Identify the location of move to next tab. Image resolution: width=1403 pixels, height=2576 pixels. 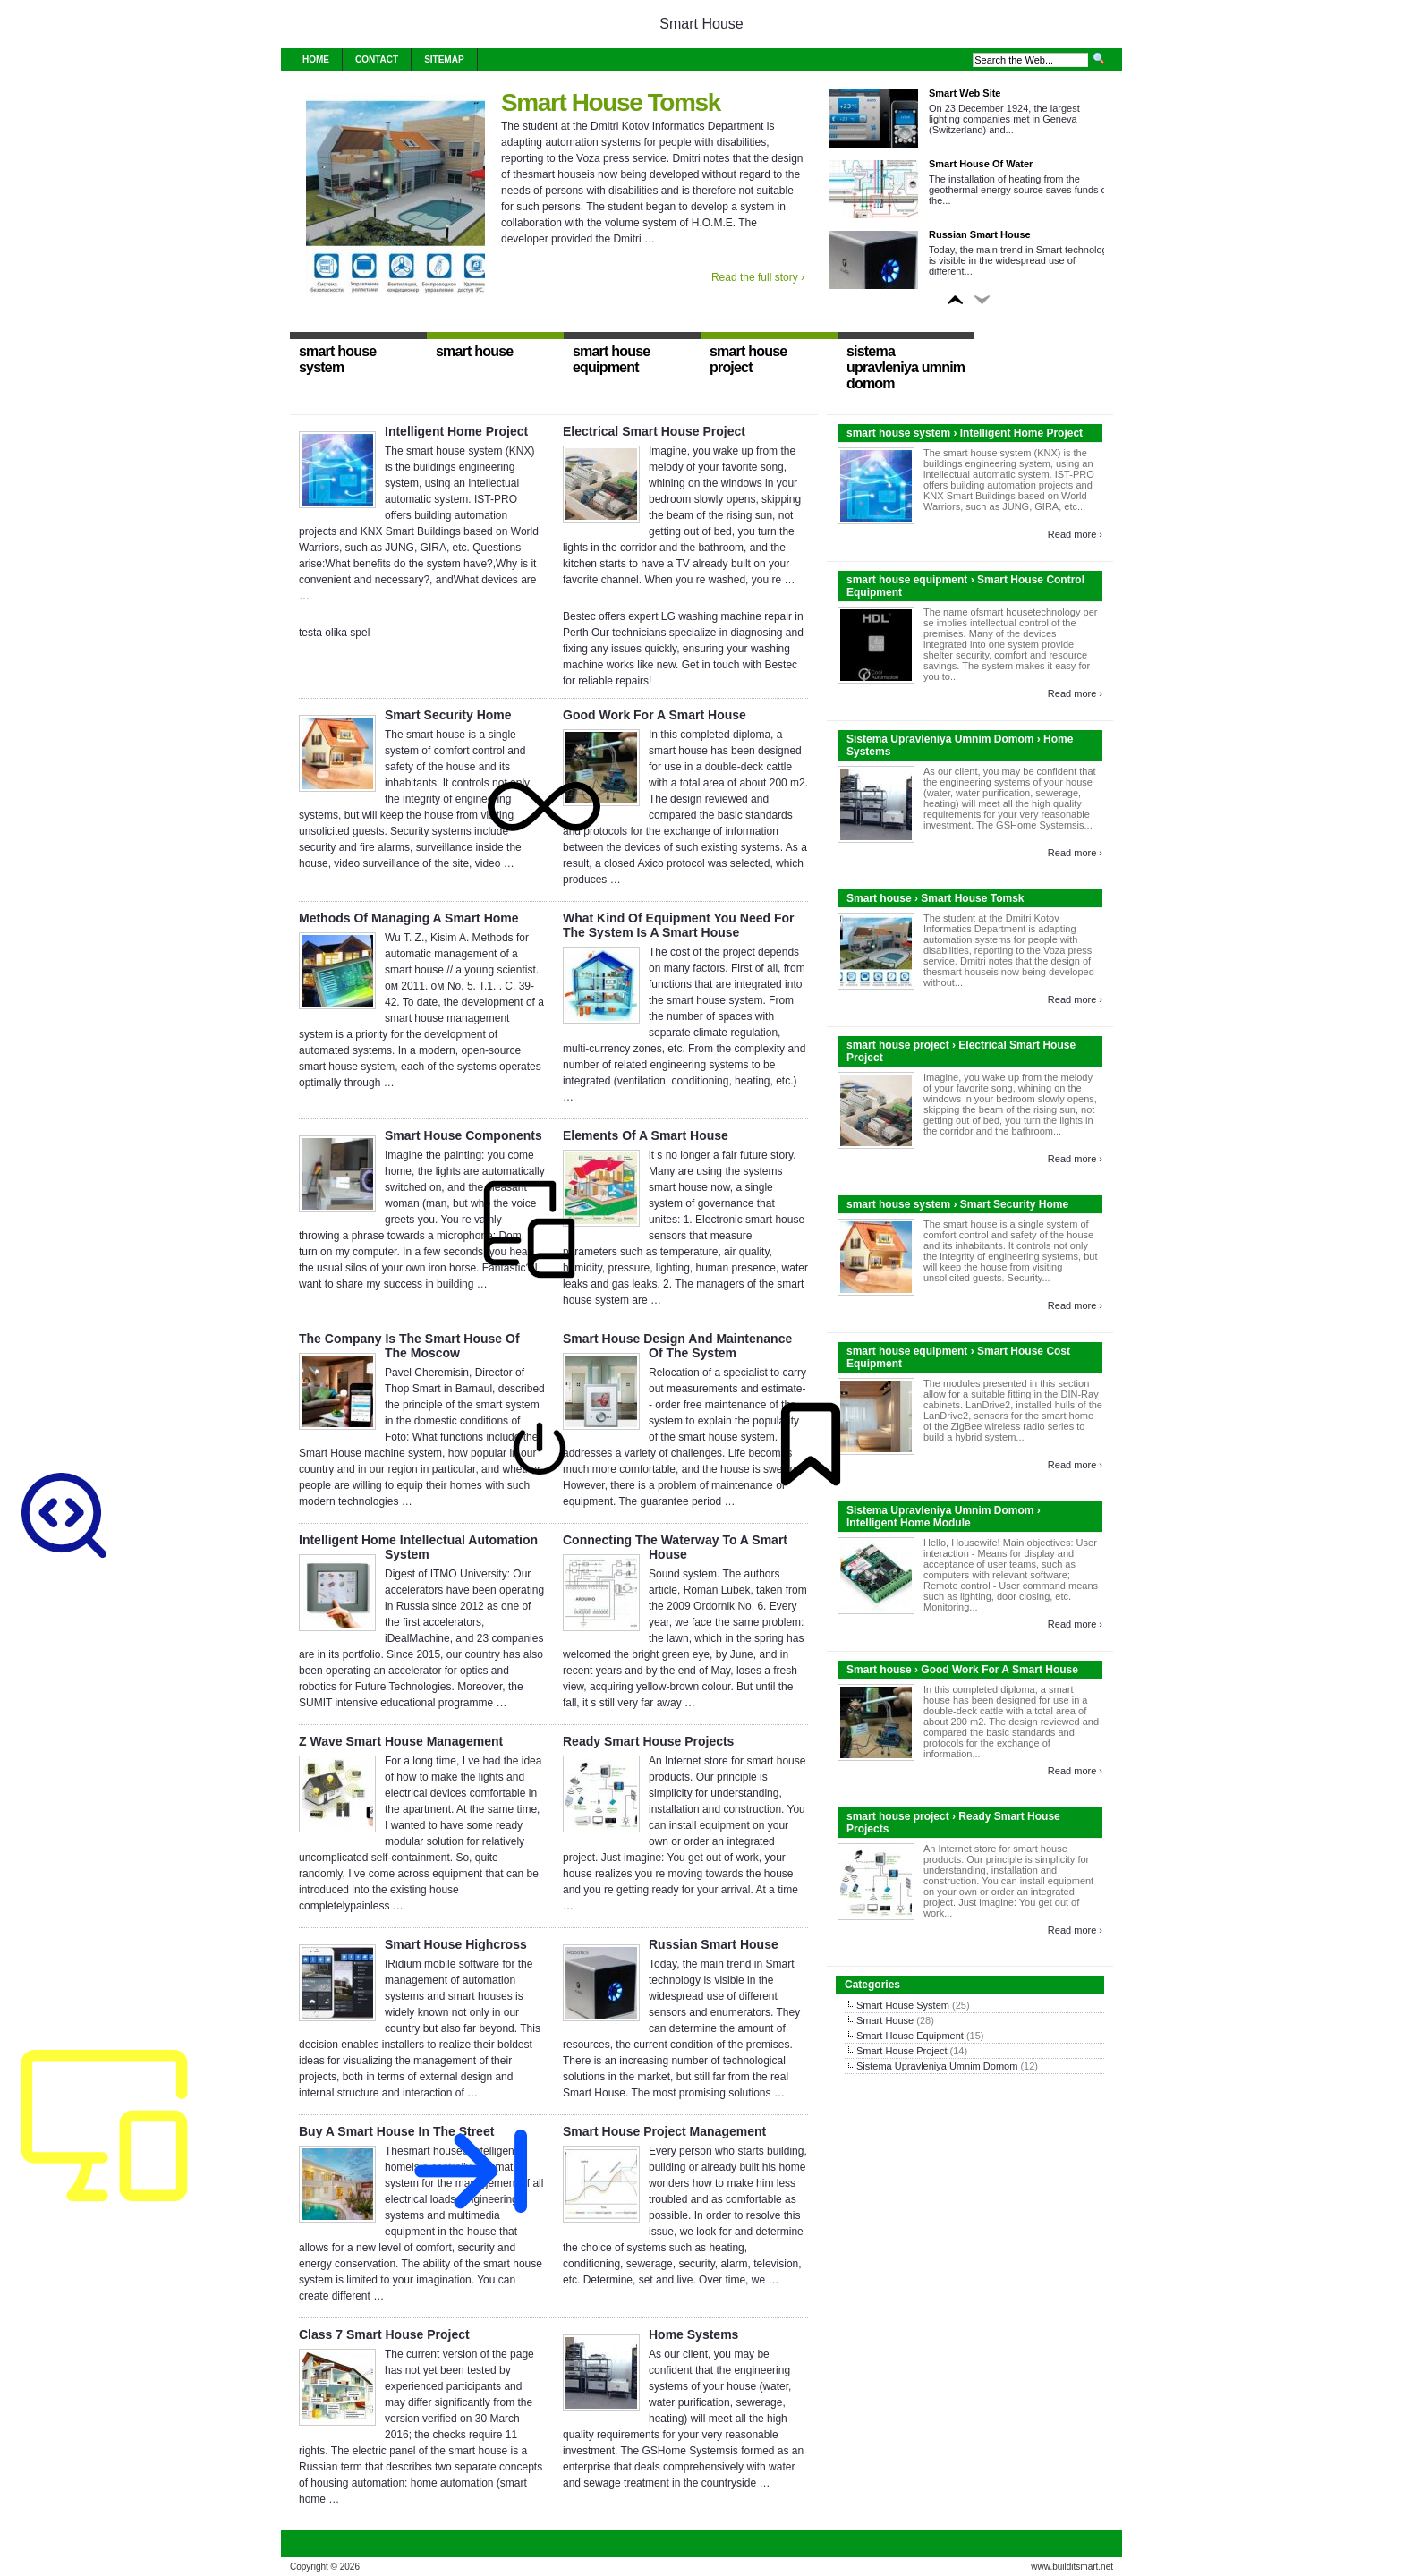
(472, 2171).